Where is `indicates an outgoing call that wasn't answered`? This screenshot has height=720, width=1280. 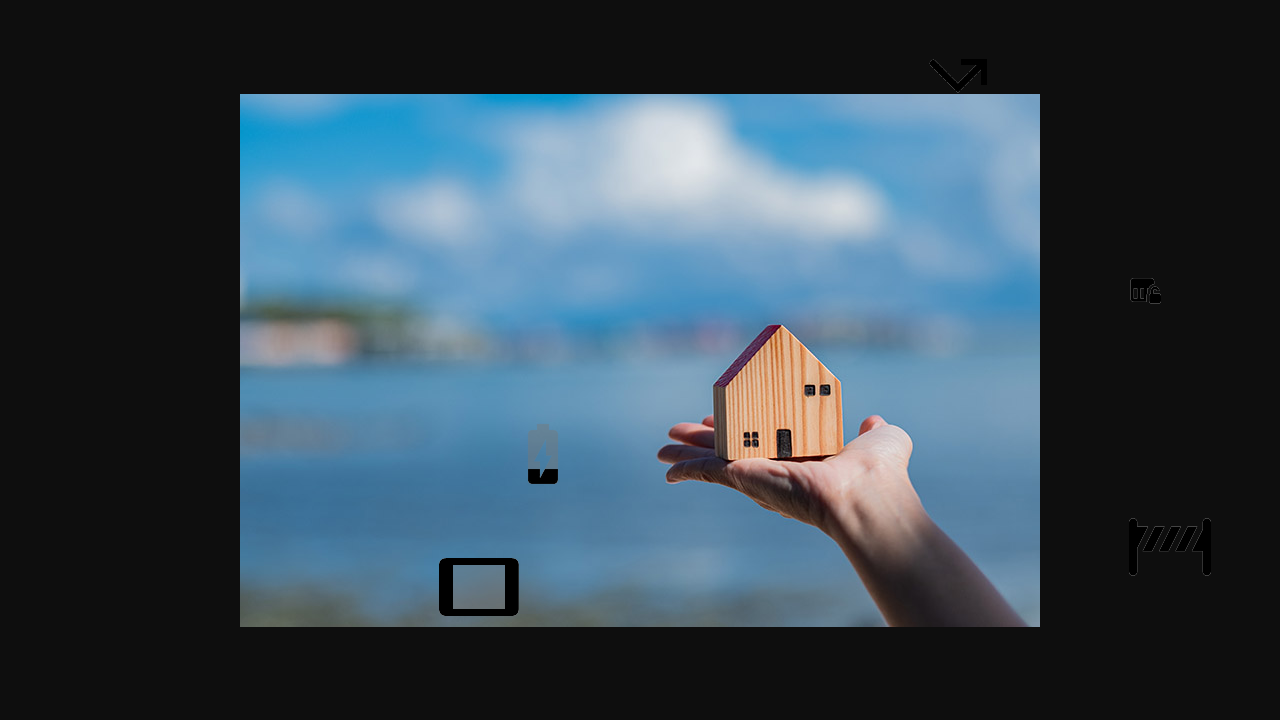
indicates an outgoing call that wasn't answered is located at coordinates (958, 75).